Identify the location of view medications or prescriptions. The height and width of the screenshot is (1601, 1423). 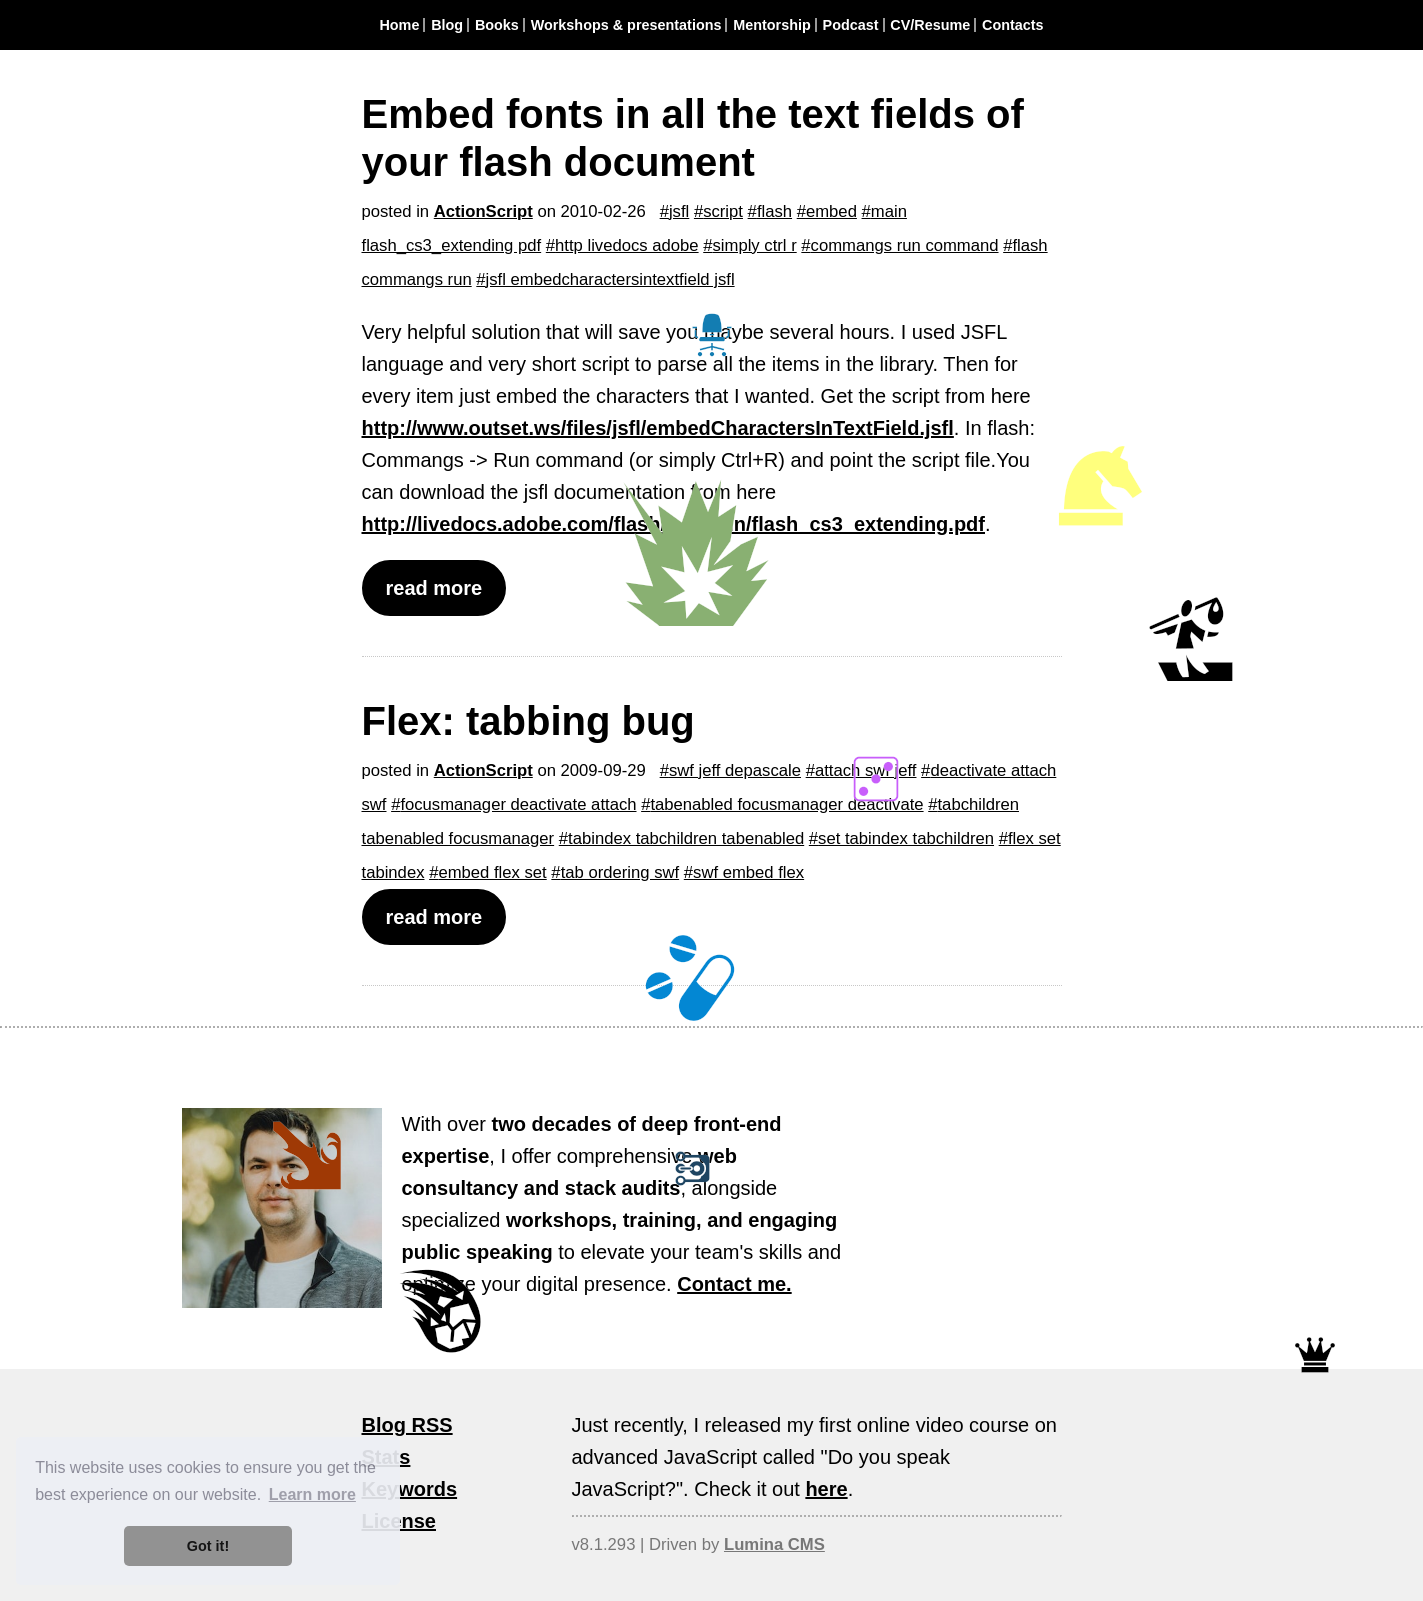
(690, 978).